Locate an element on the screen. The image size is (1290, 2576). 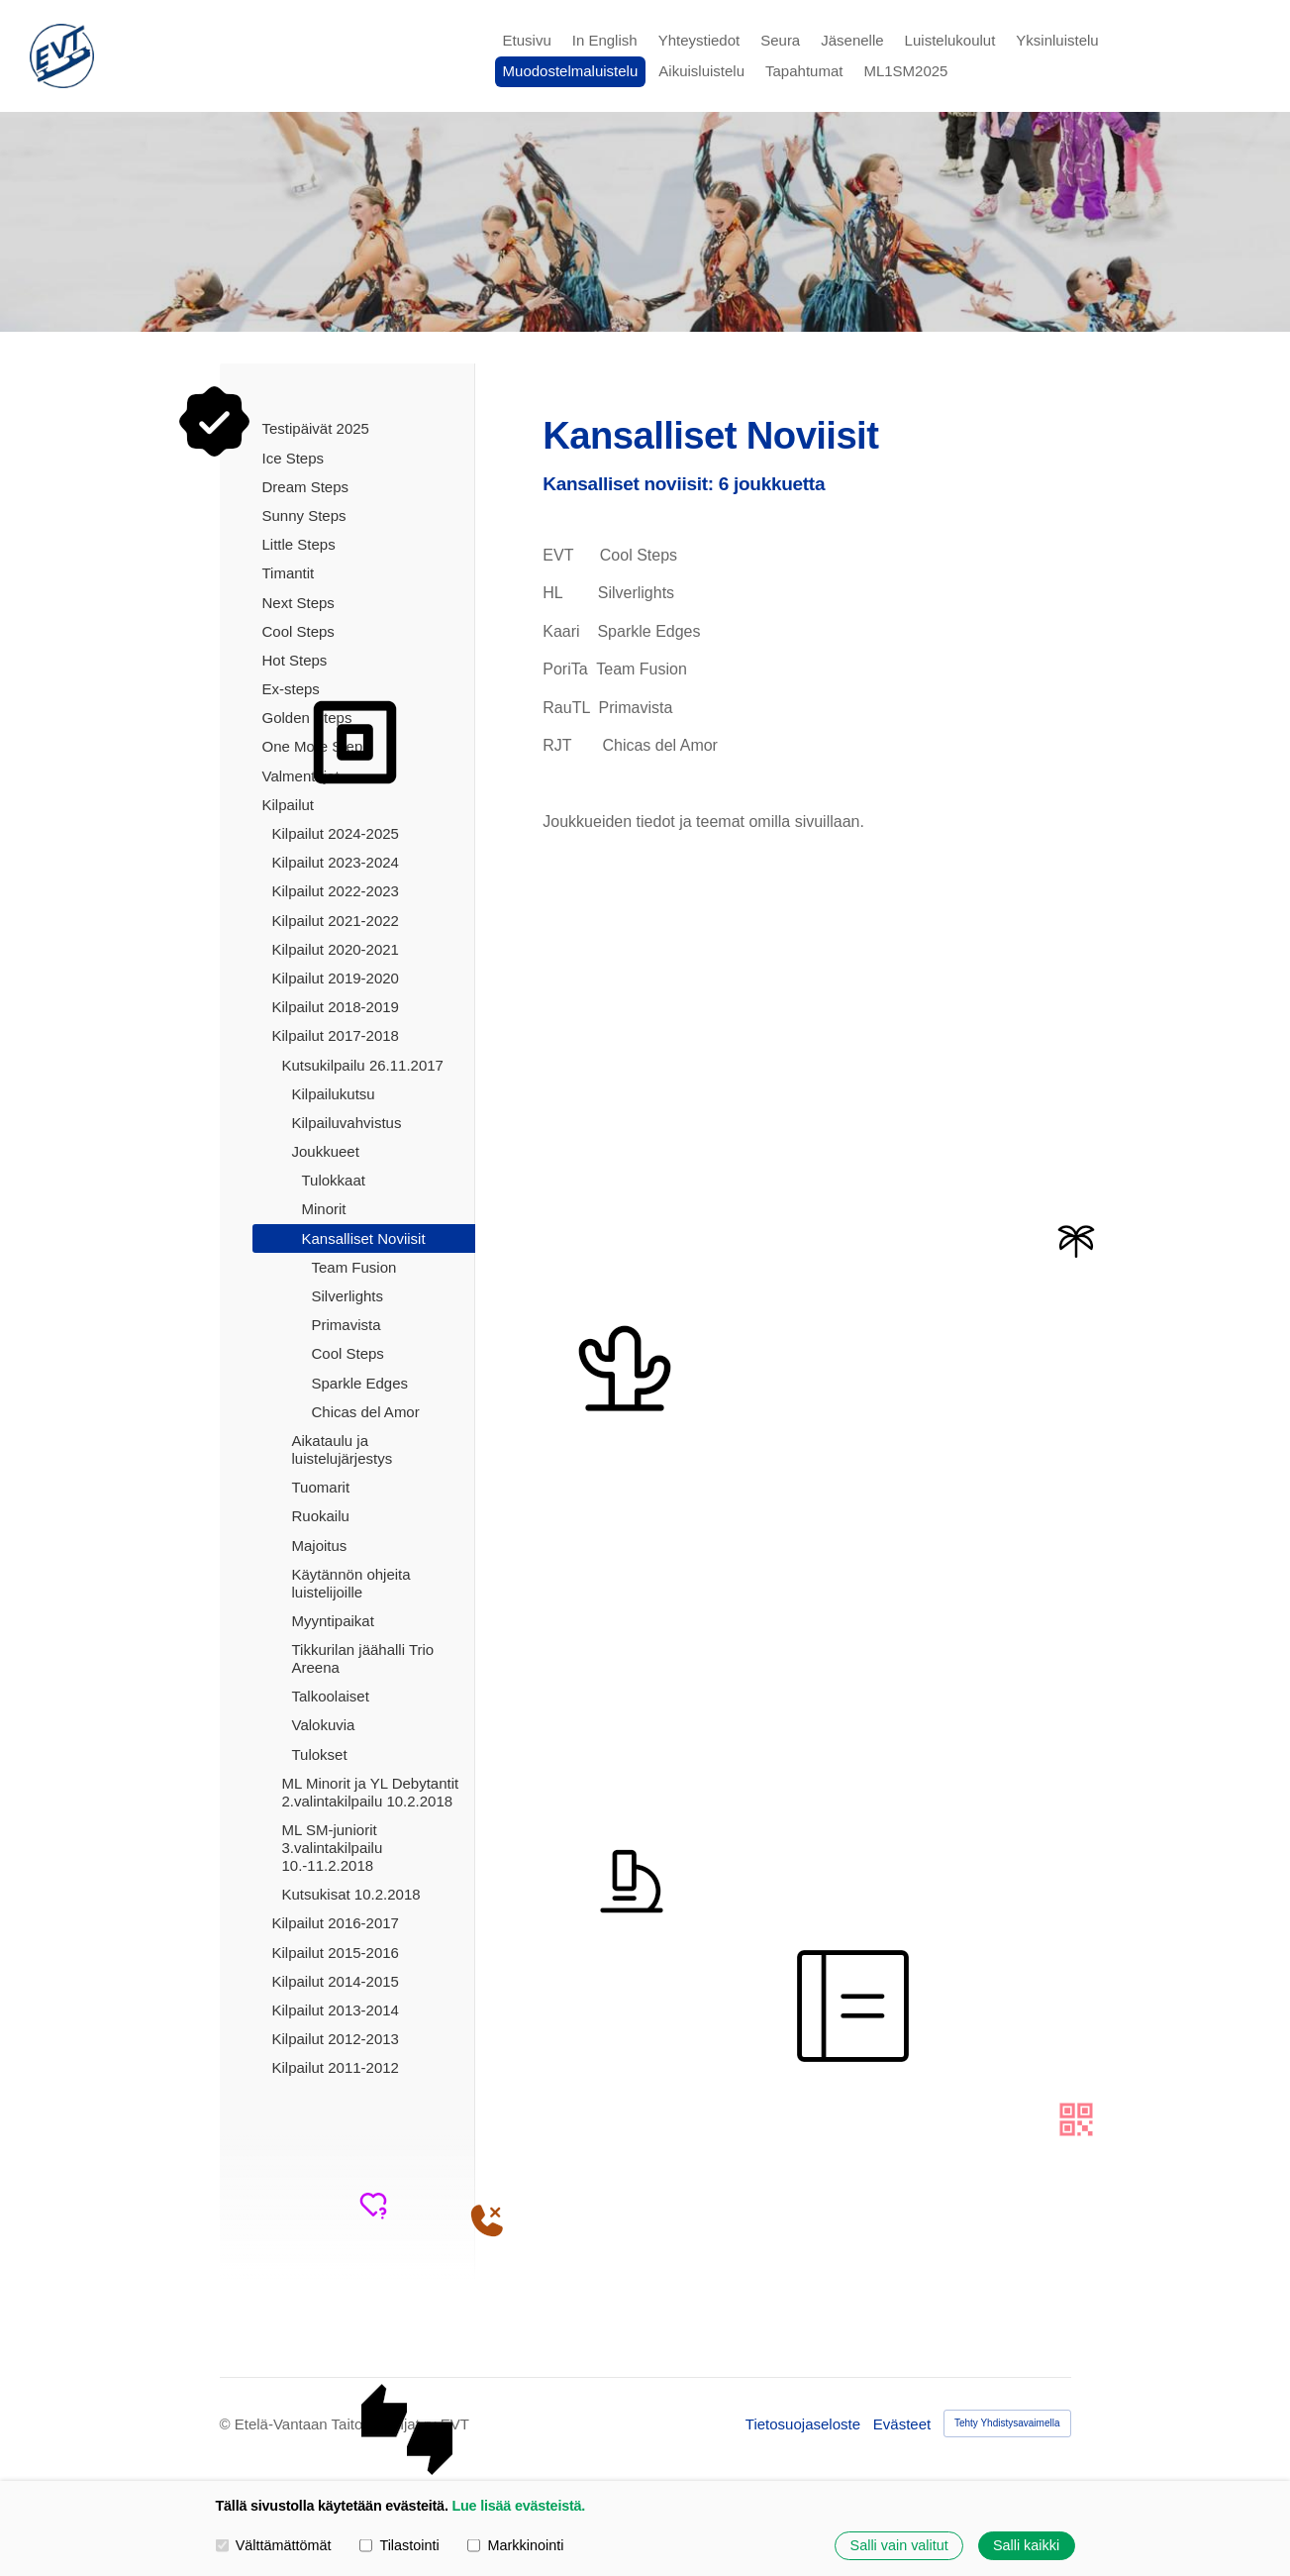
indicates tropical or beach-themed content is located at coordinates (1076, 1241).